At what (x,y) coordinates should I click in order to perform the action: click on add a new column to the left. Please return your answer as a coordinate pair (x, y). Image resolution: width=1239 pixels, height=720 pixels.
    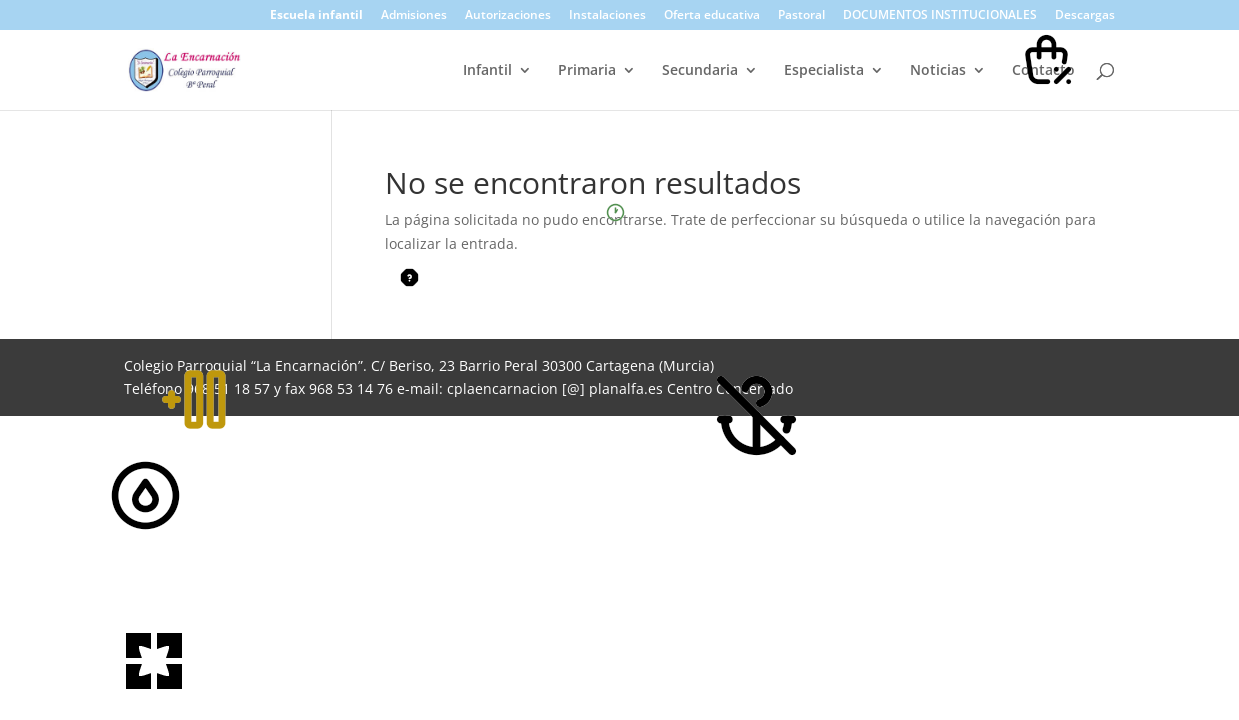
    Looking at the image, I should click on (198, 399).